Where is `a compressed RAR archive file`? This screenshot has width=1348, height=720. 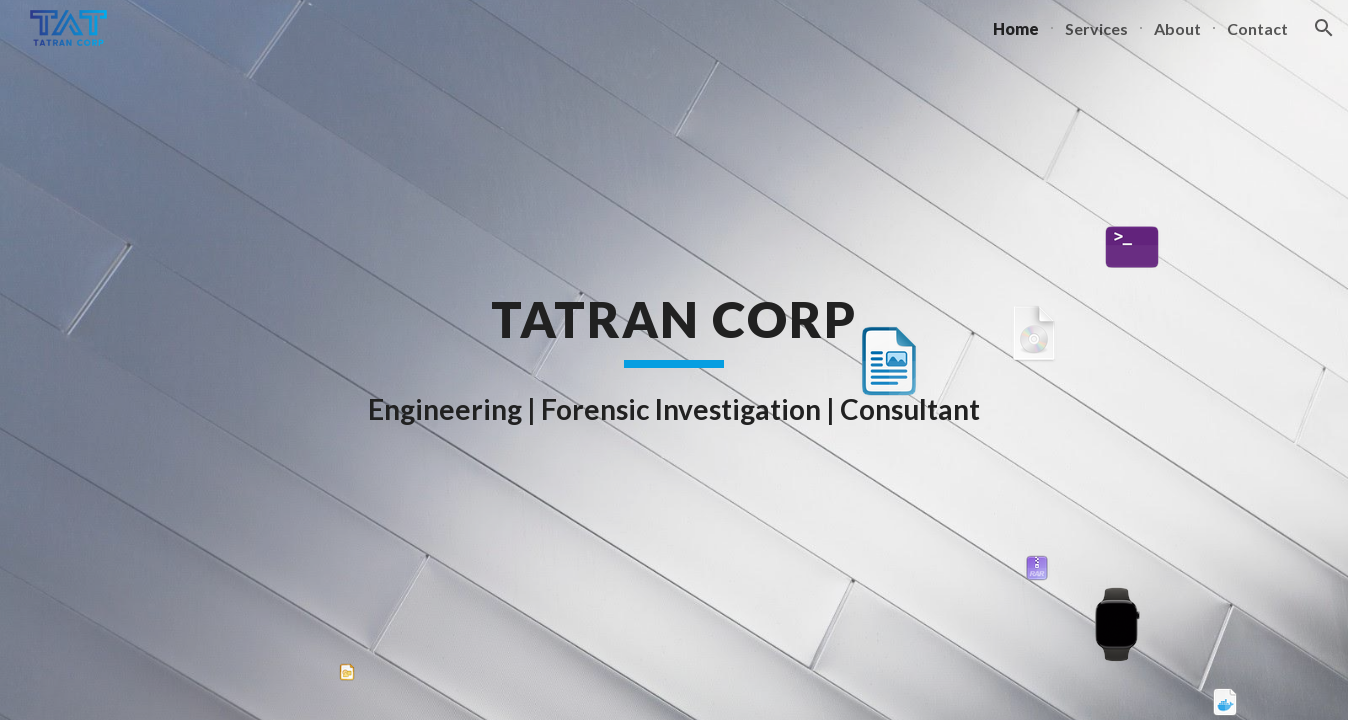
a compressed RAR archive file is located at coordinates (1037, 568).